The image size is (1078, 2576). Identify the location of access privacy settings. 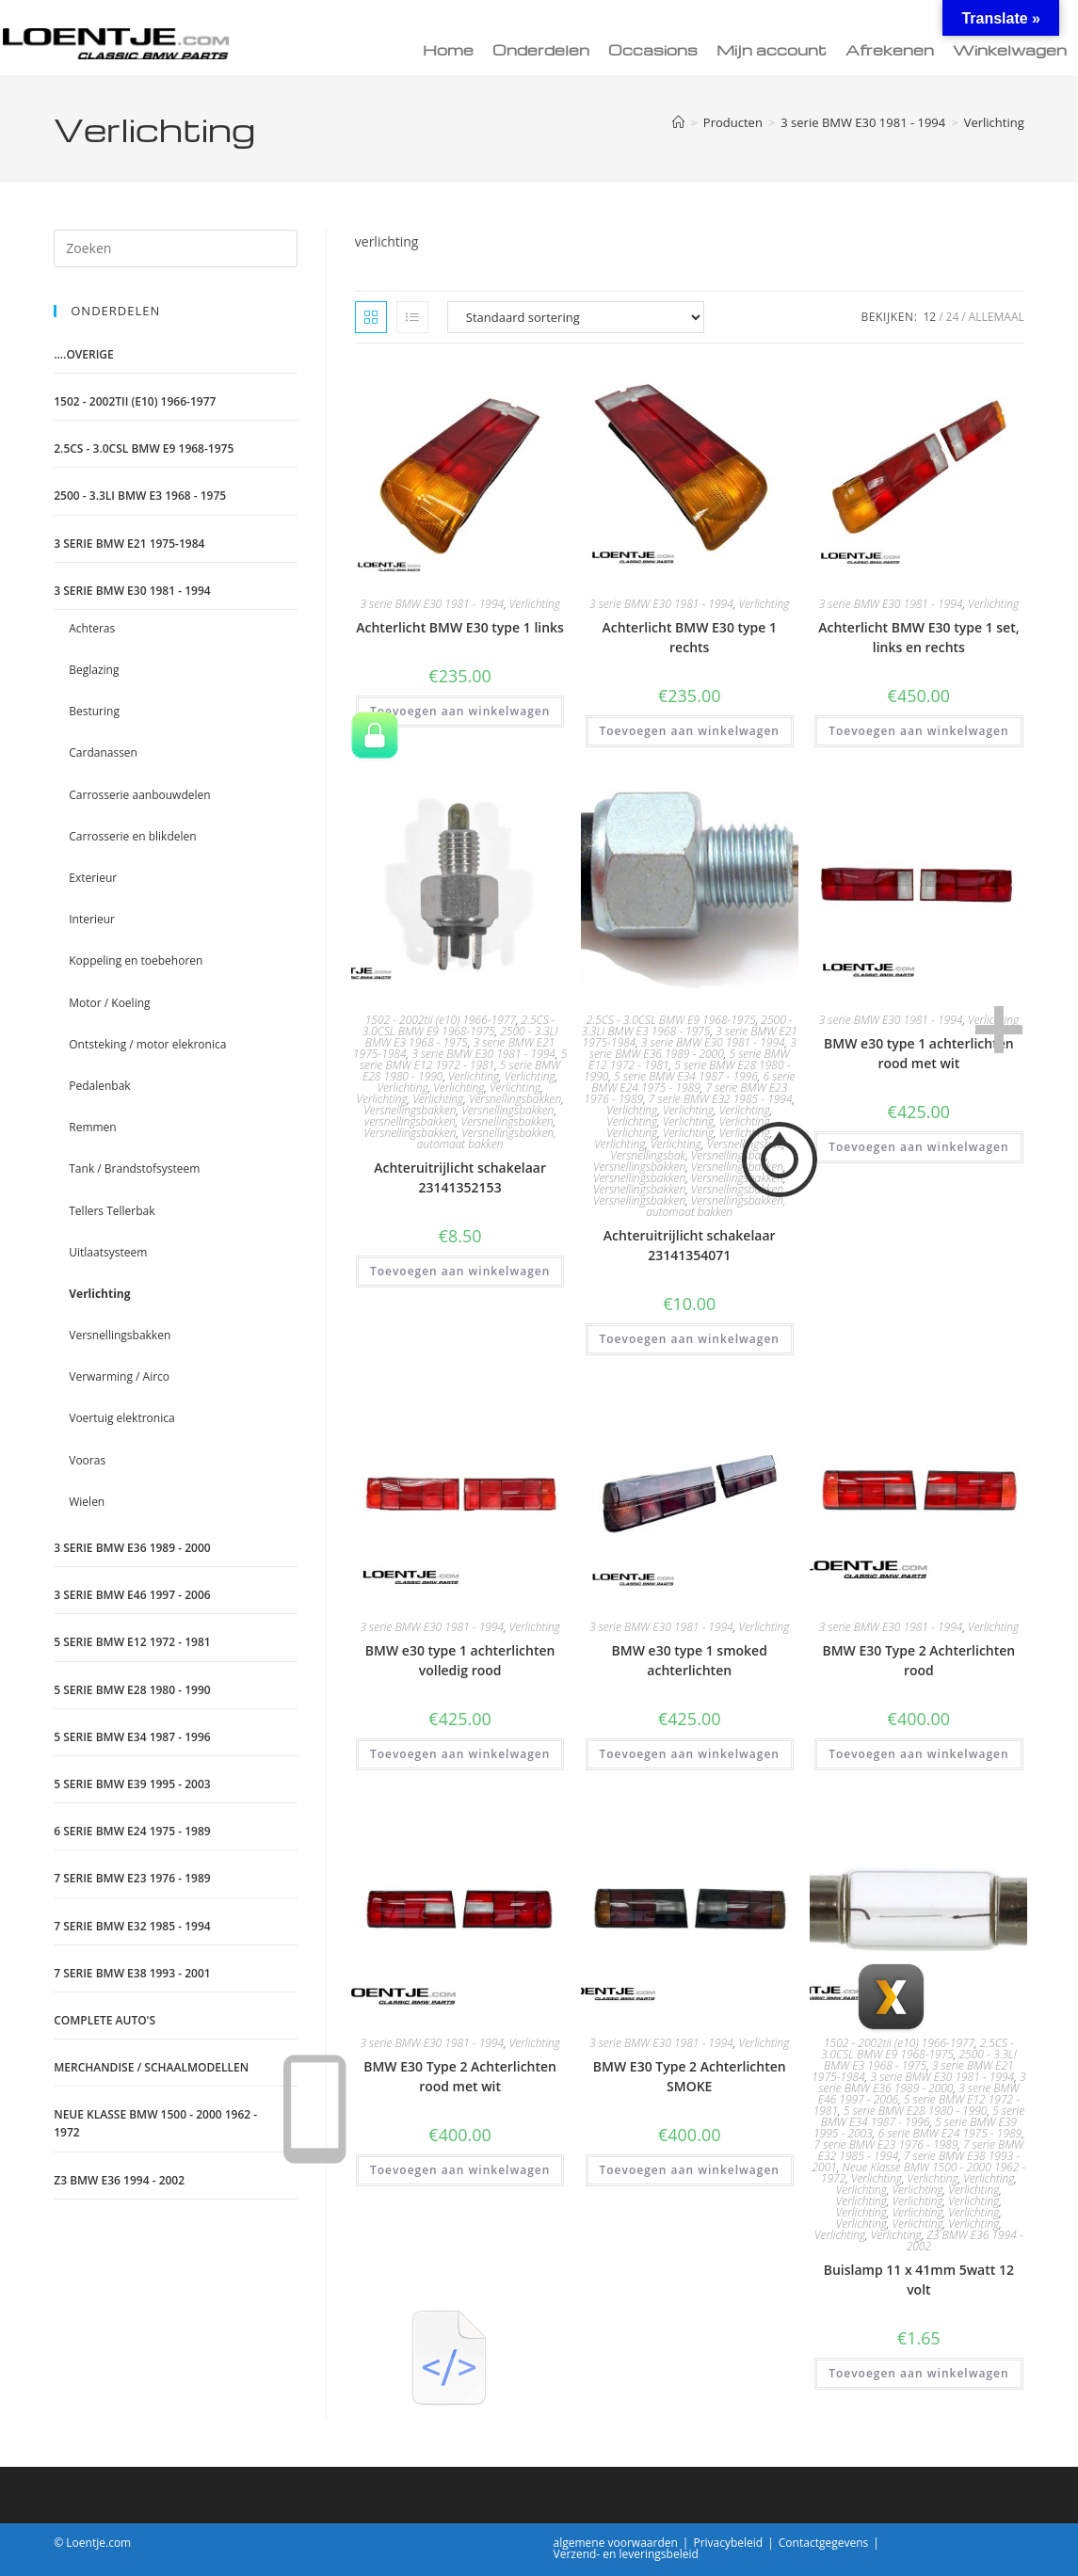
(780, 1160).